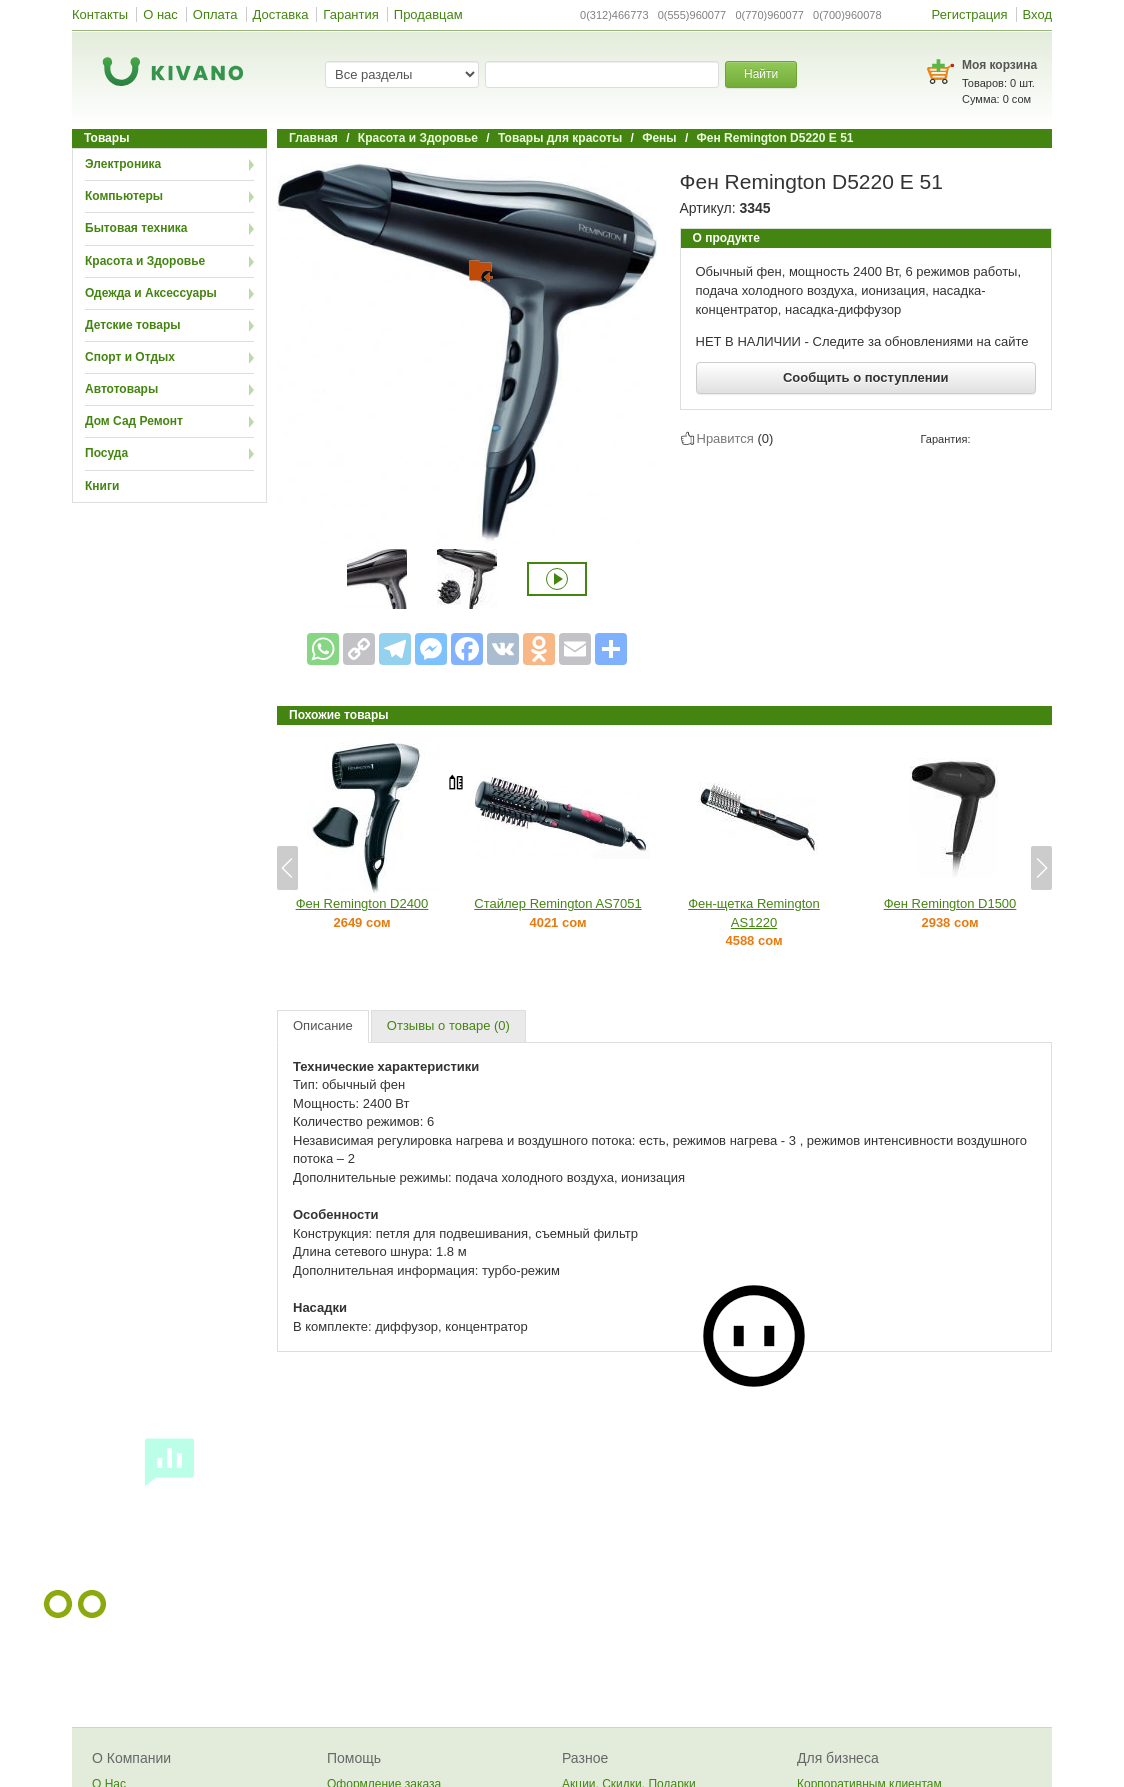  I want to click on view poll results in a conversation, so click(169, 1460).